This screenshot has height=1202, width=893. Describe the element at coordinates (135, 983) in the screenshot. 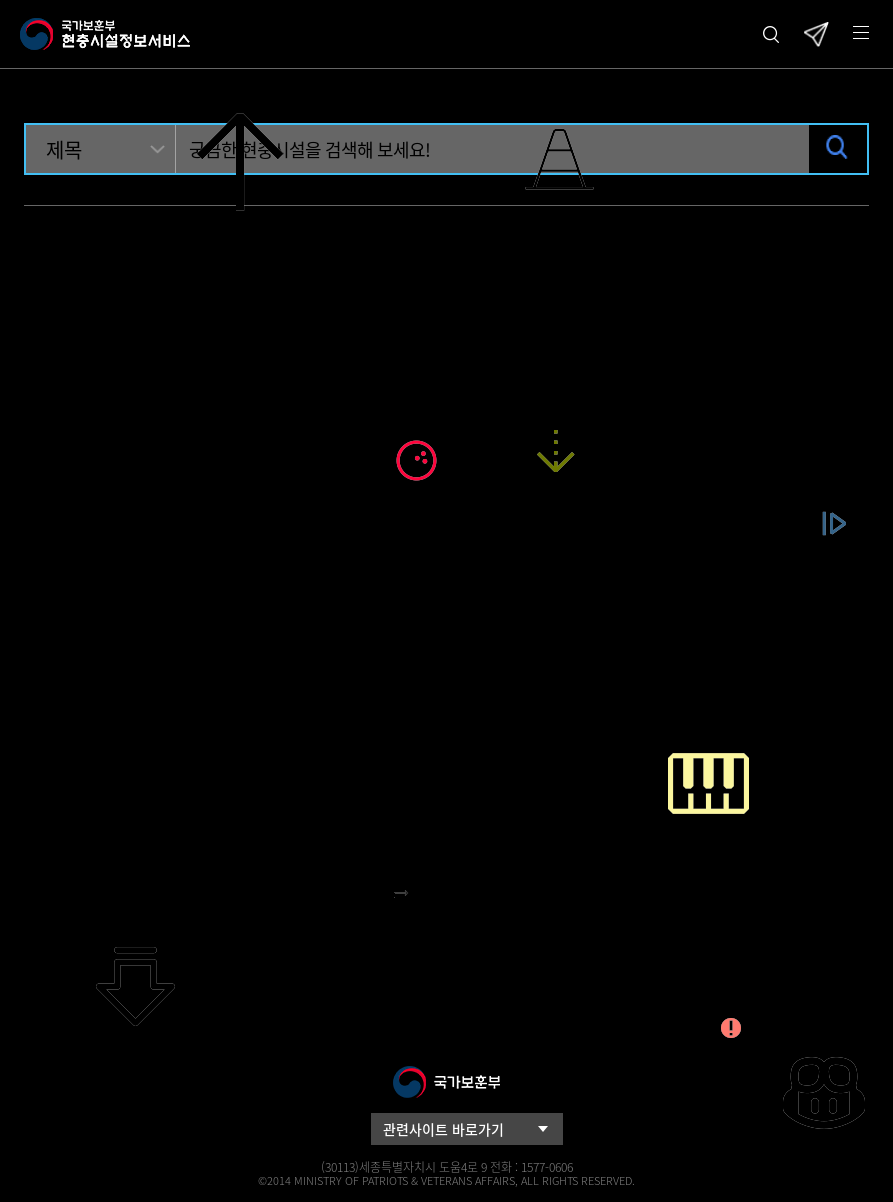

I see `download file or content` at that location.